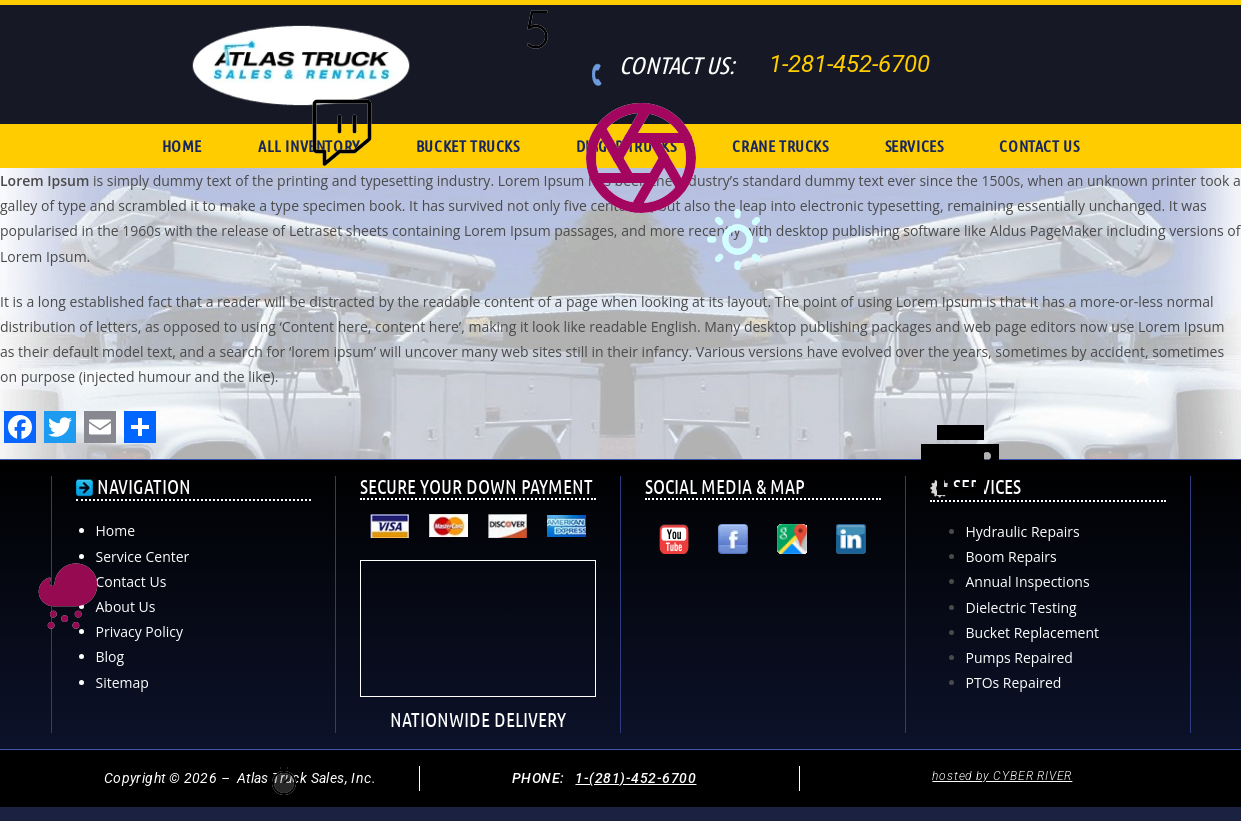 The width and height of the screenshot is (1241, 821). Describe the element at coordinates (537, 29) in the screenshot. I see `indicates the number five in a list or sequence` at that location.